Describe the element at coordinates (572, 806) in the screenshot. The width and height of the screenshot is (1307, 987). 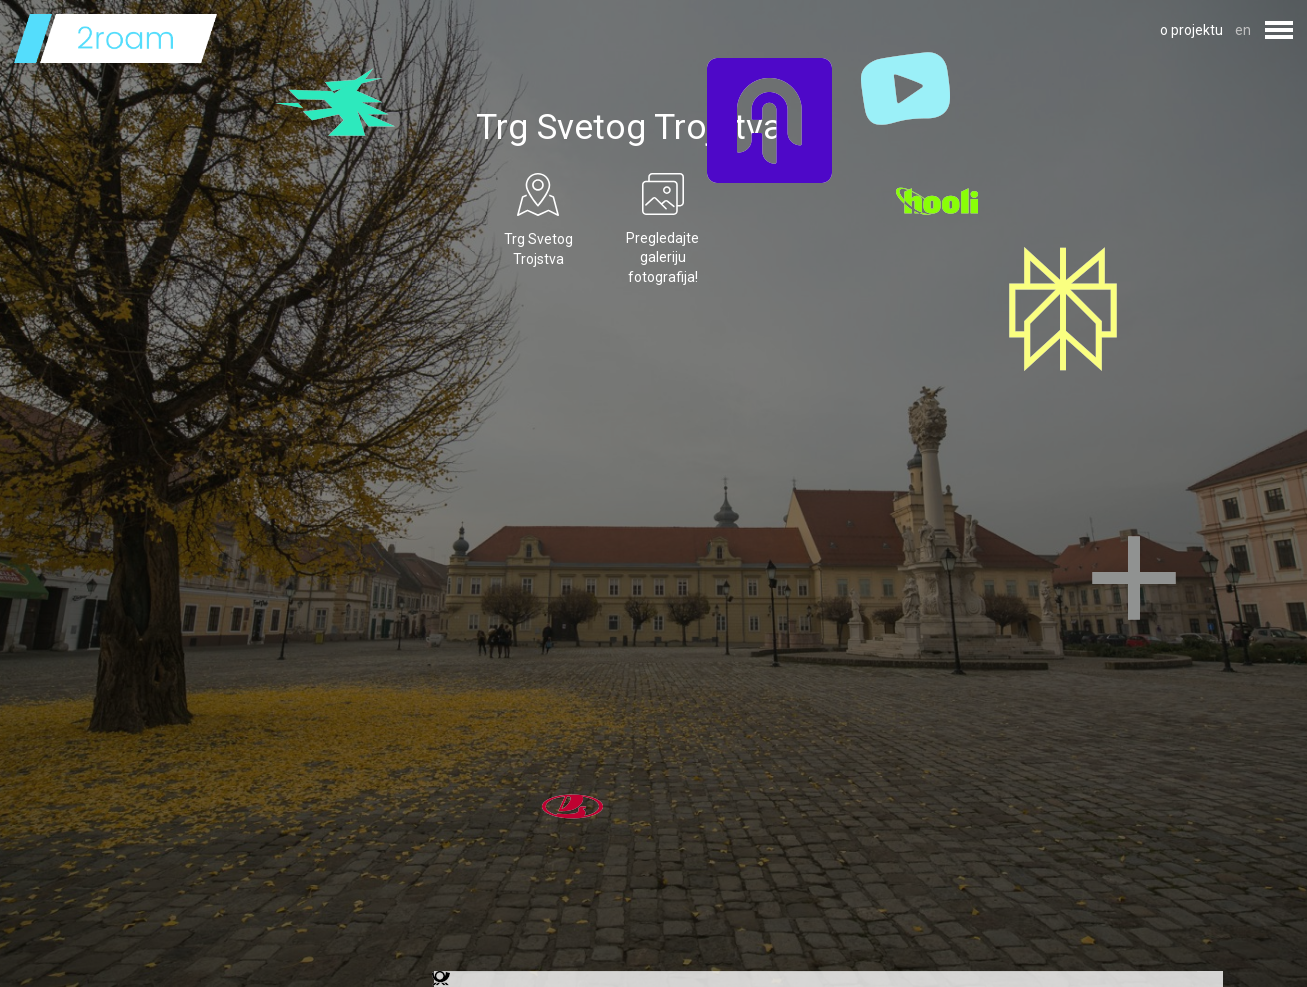
I see `Lada automotive brand logo` at that location.